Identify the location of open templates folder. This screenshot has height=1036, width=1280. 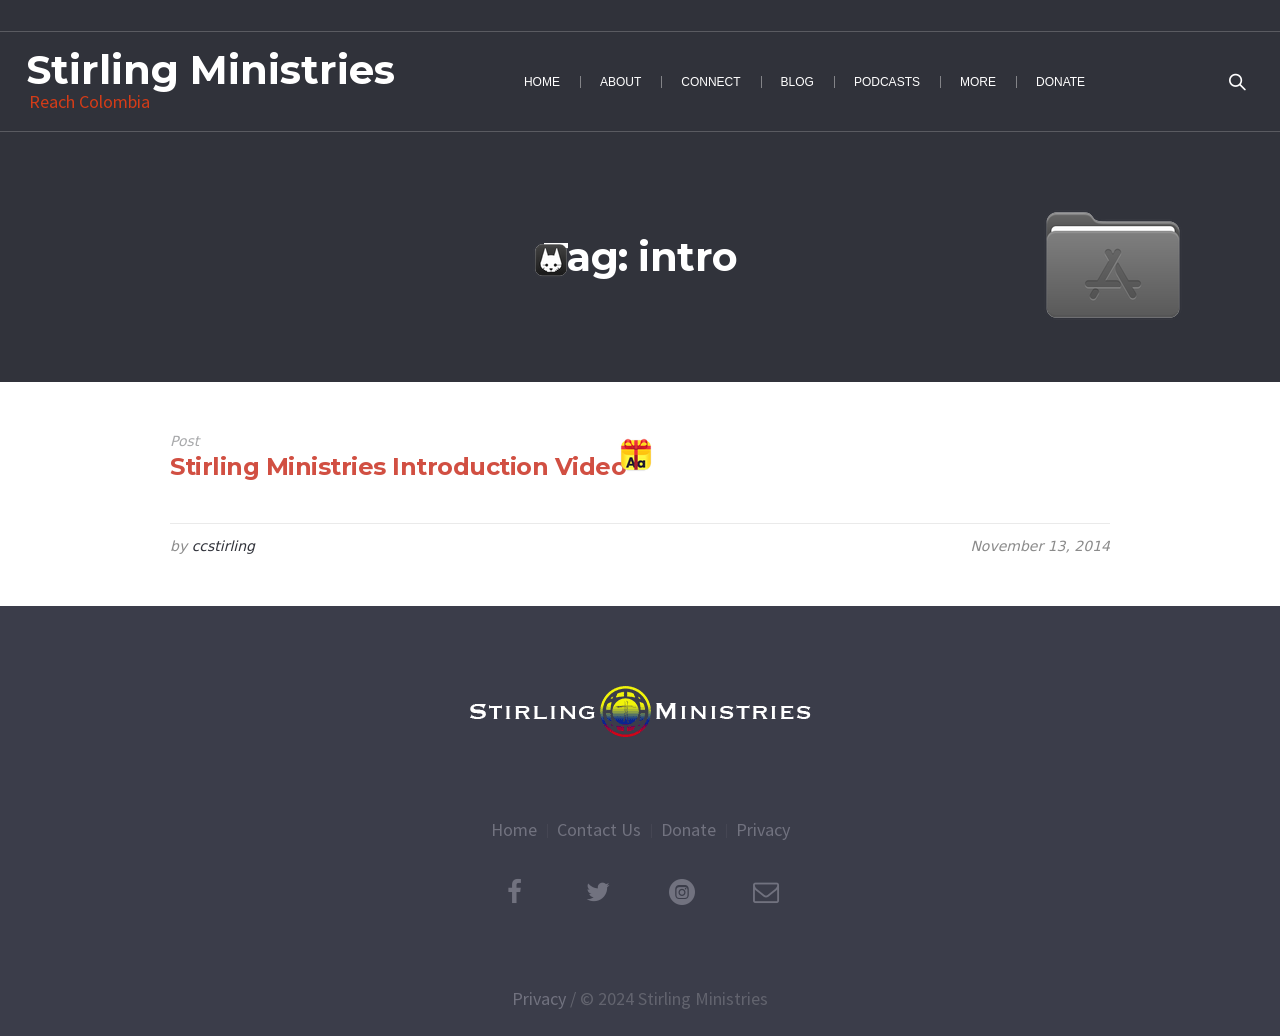
(1113, 265).